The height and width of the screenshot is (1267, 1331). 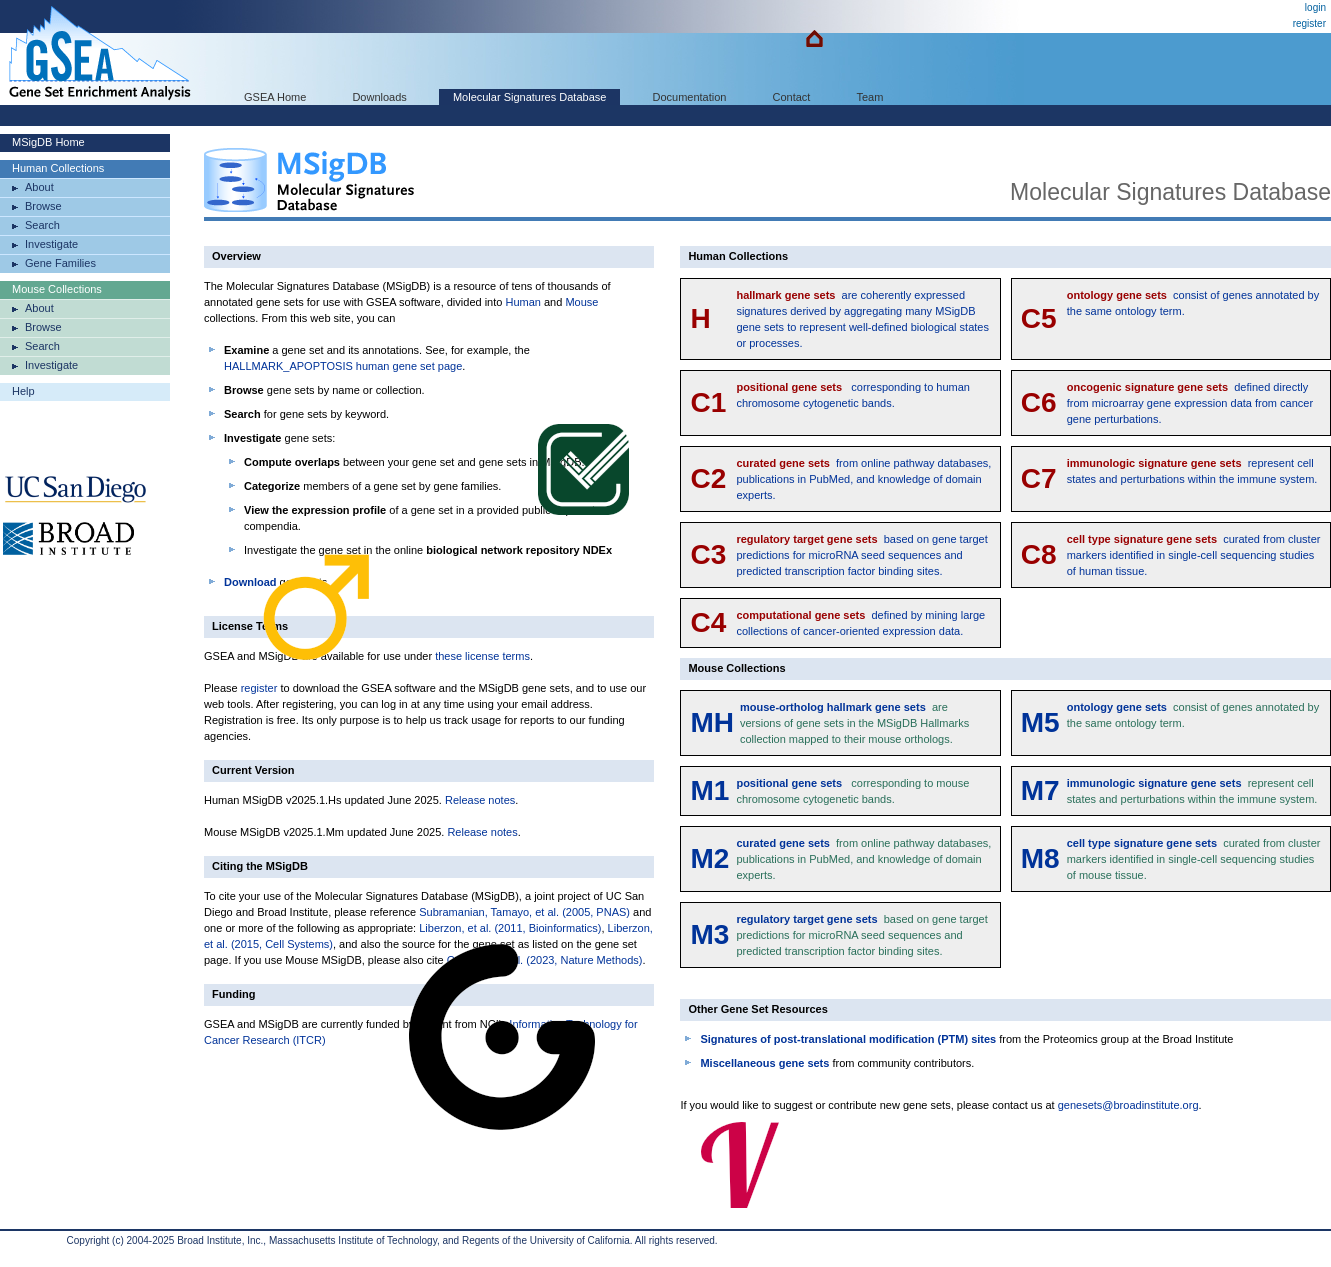 I want to click on open google home app, so click(x=814, y=38).